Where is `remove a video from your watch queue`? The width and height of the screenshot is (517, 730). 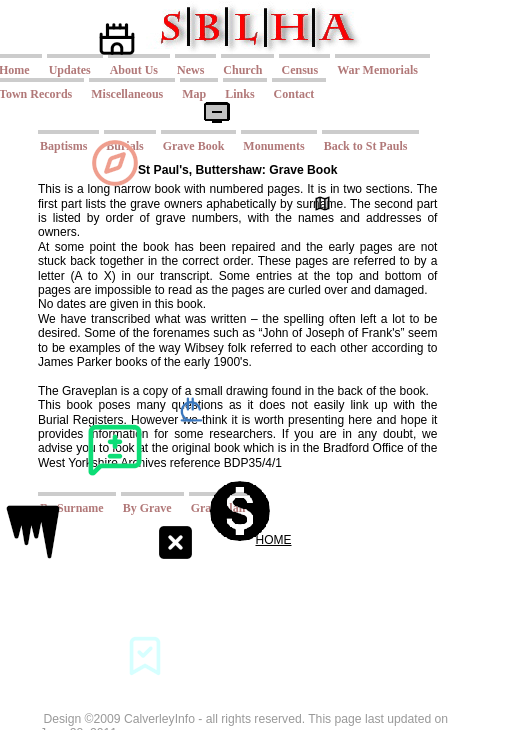 remove a video from your watch queue is located at coordinates (217, 113).